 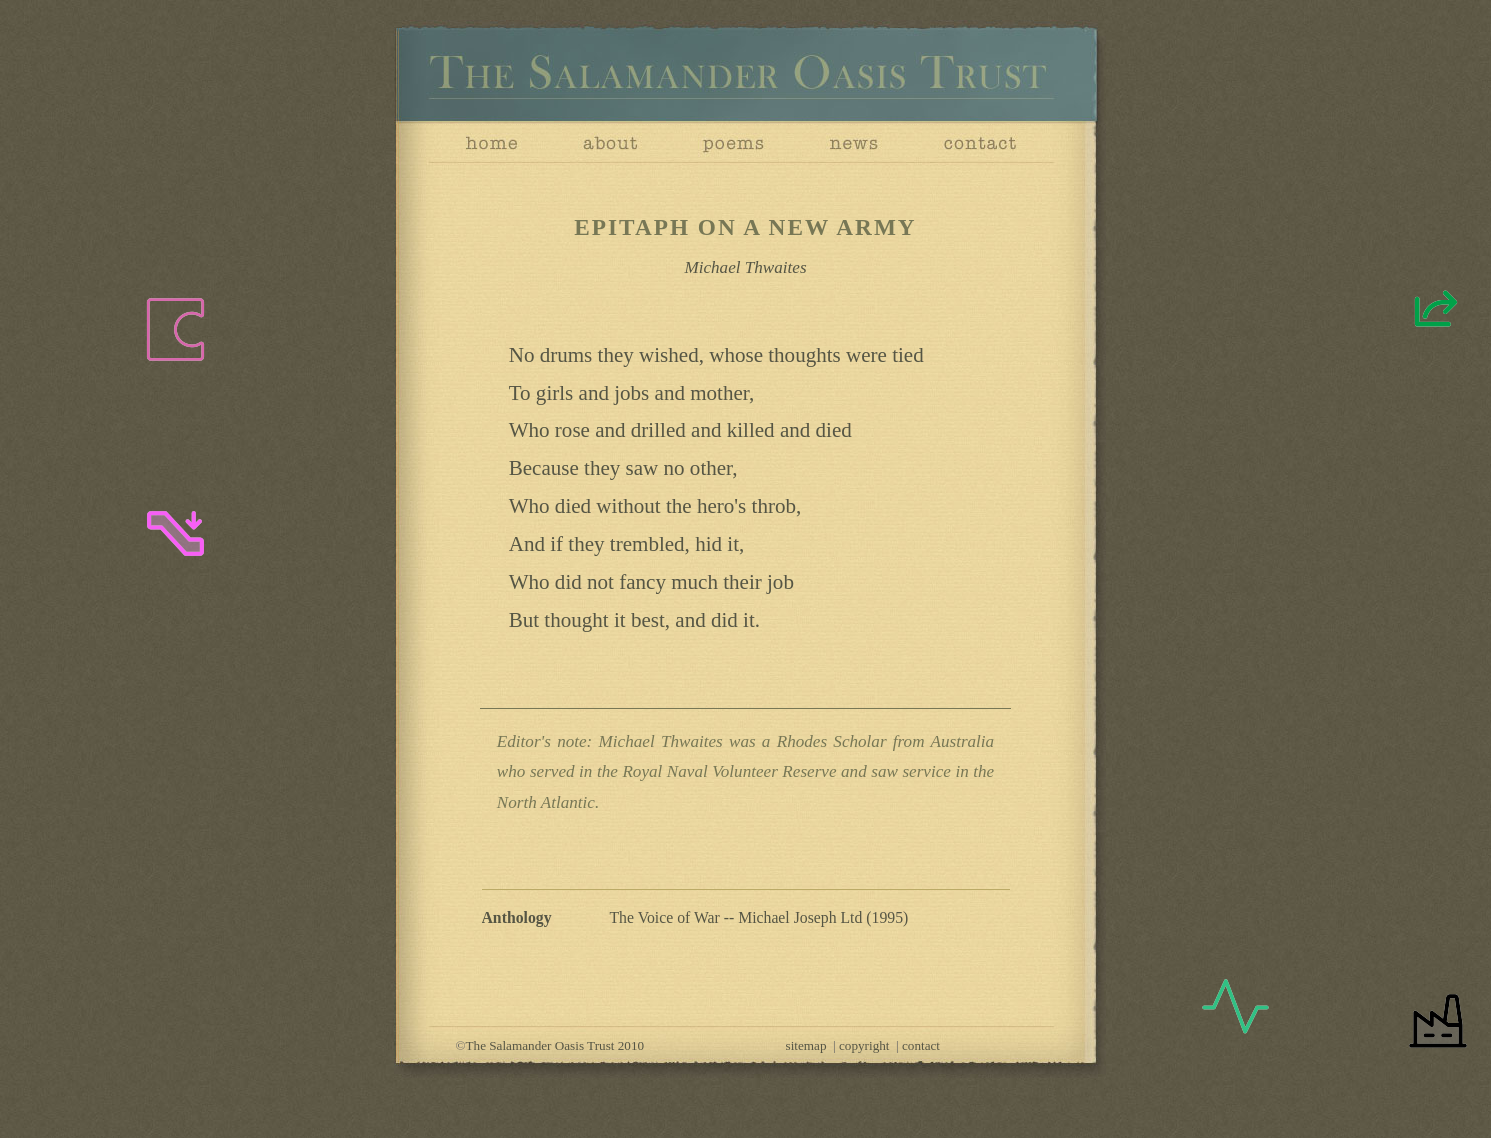 What do you see at coordinates (175, 533) in the screenshot?
I see `indicates escalator going down` at bounding box center [175, 533].